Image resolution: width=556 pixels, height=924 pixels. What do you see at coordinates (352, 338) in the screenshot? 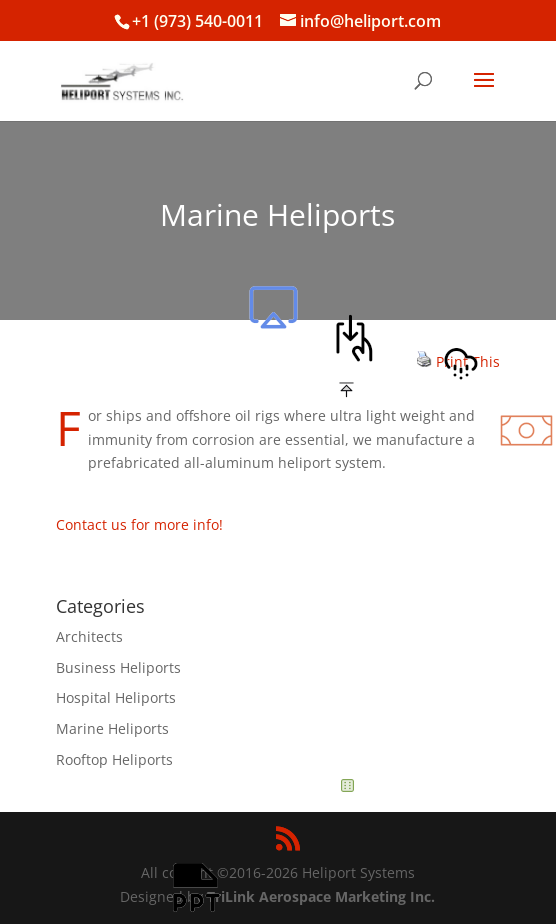
I see `withdraw funds or cash out` at bounding box center [352, 338].